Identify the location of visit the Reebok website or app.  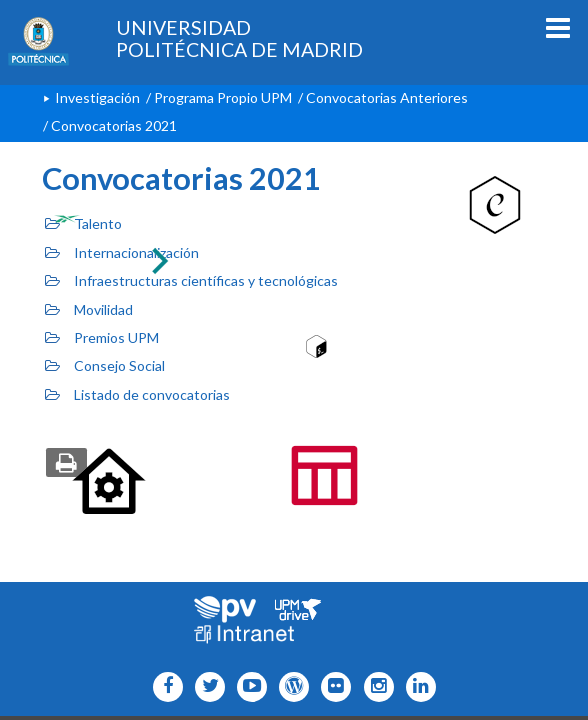
(67, 219).